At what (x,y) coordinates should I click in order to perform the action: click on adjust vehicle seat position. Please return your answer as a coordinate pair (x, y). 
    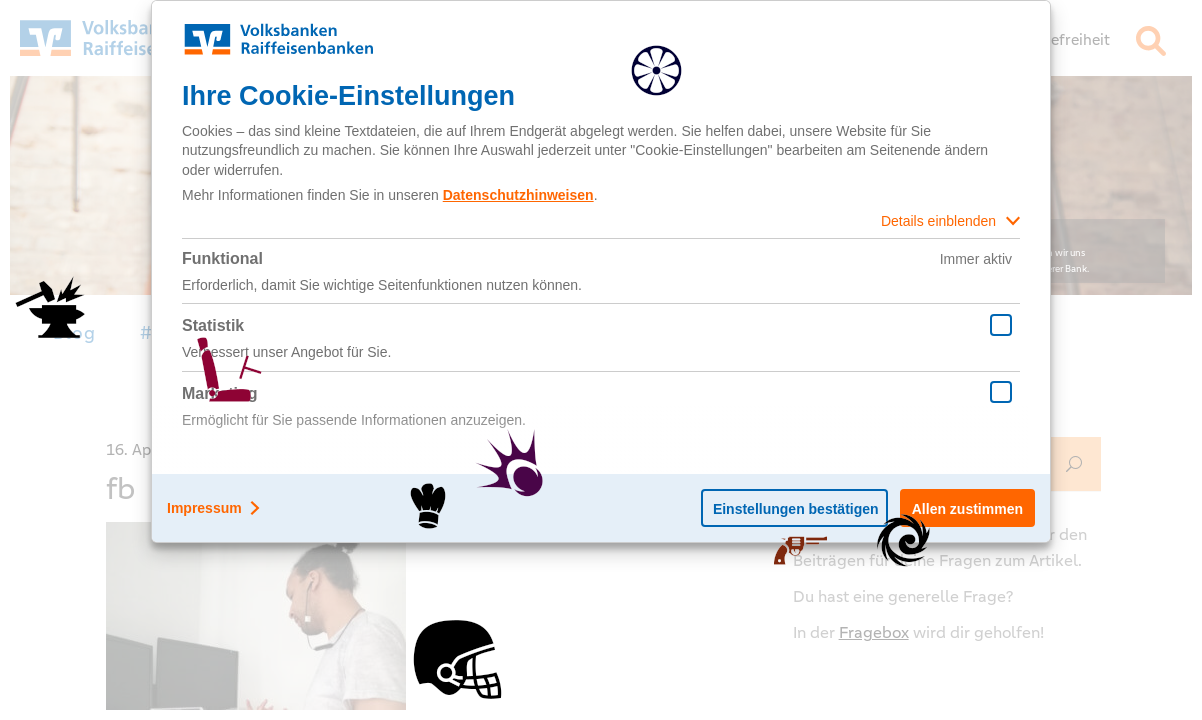
    Looking at the image, I should click on (229, 370).